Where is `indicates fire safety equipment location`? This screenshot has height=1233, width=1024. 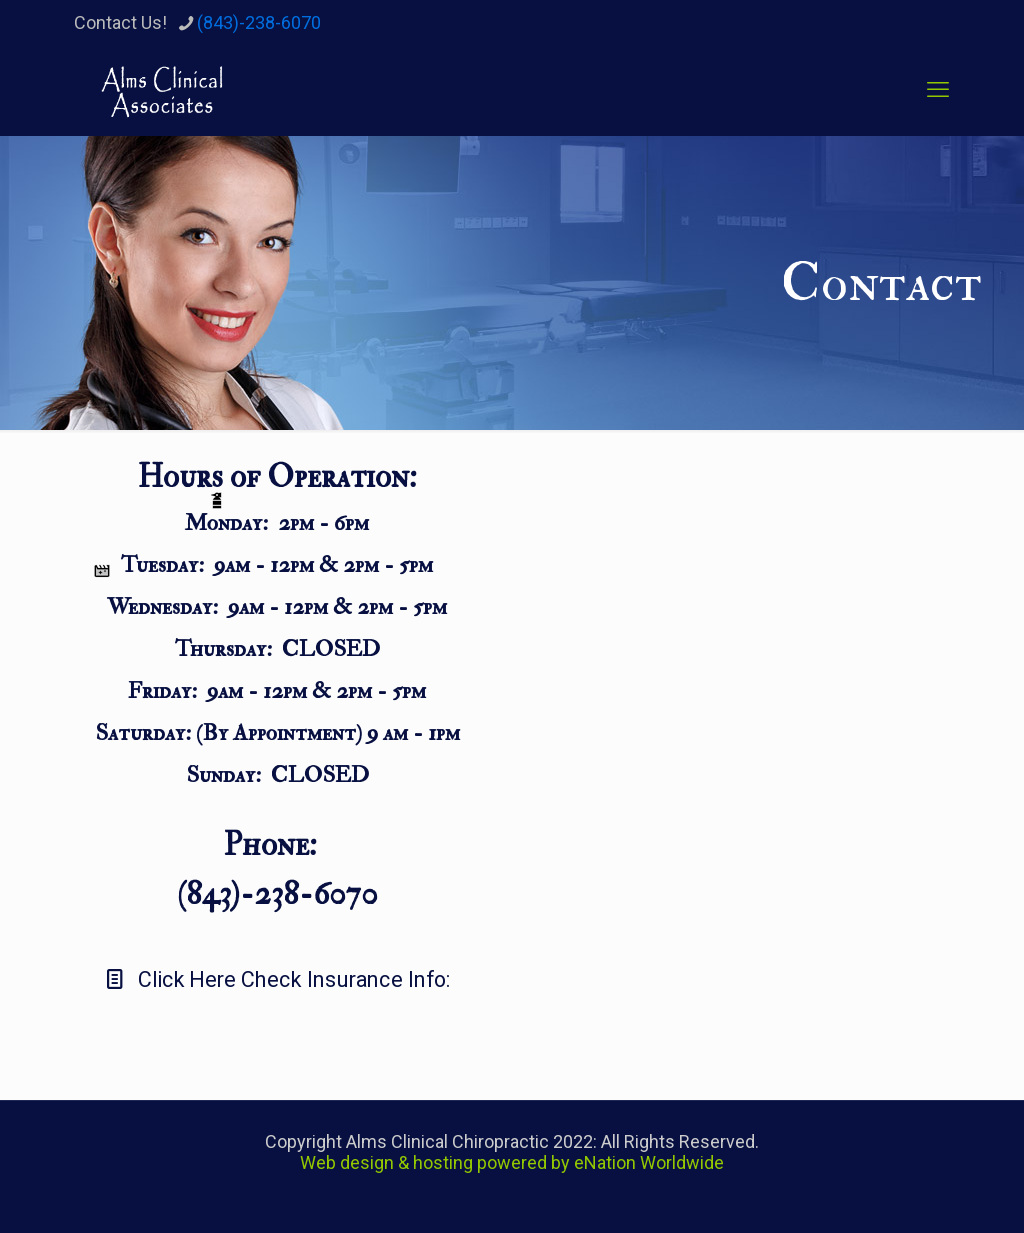
indicates fire safety equipment location is located at coordinates (217, 500).